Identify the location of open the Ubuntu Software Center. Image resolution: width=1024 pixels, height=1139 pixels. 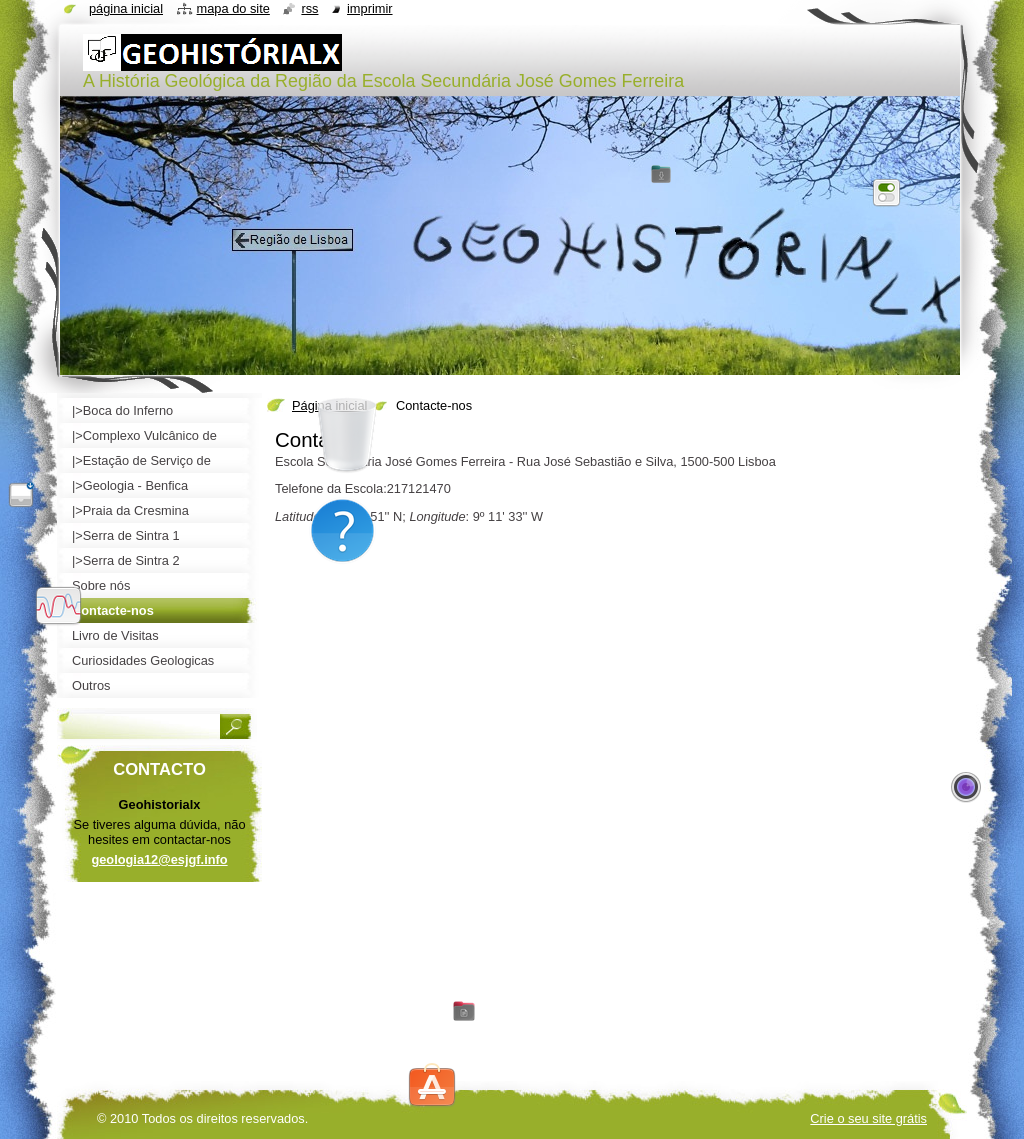
(432, 1087).